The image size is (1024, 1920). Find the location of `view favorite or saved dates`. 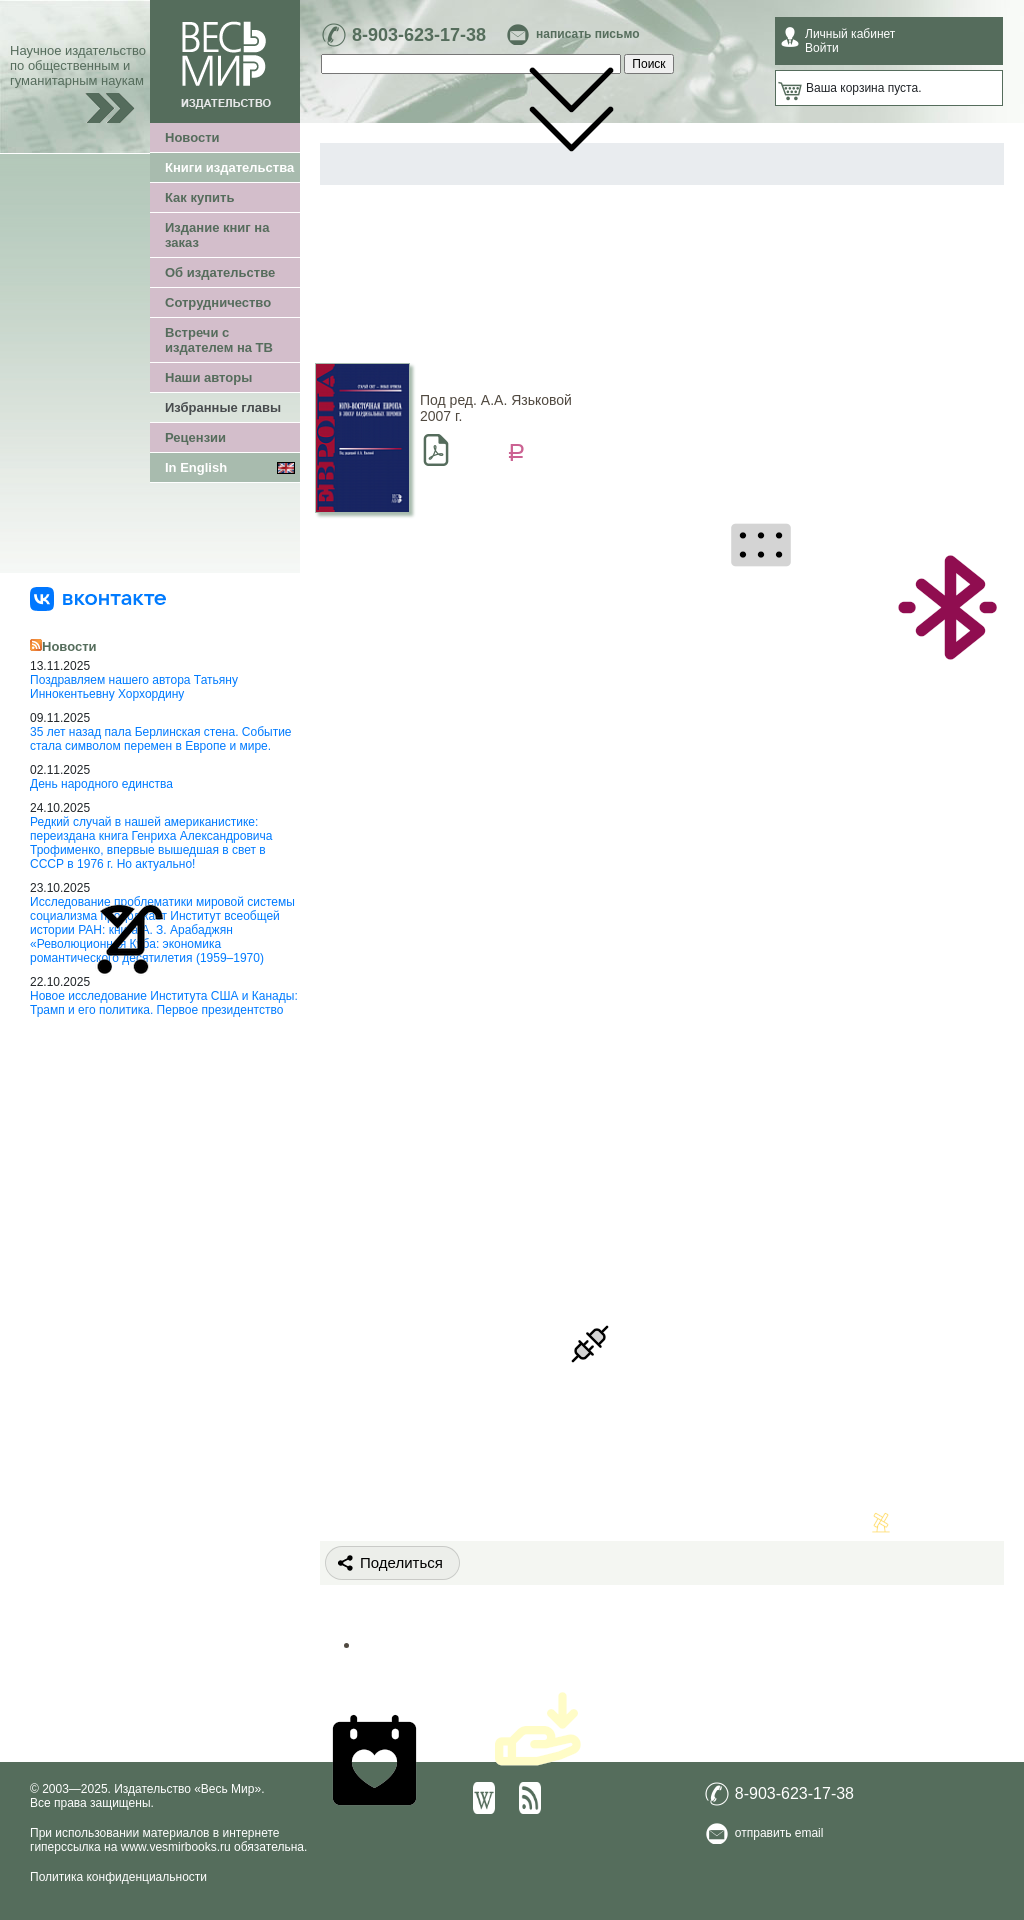

view favorite or saved dates is located at coordinates (374, 1763).